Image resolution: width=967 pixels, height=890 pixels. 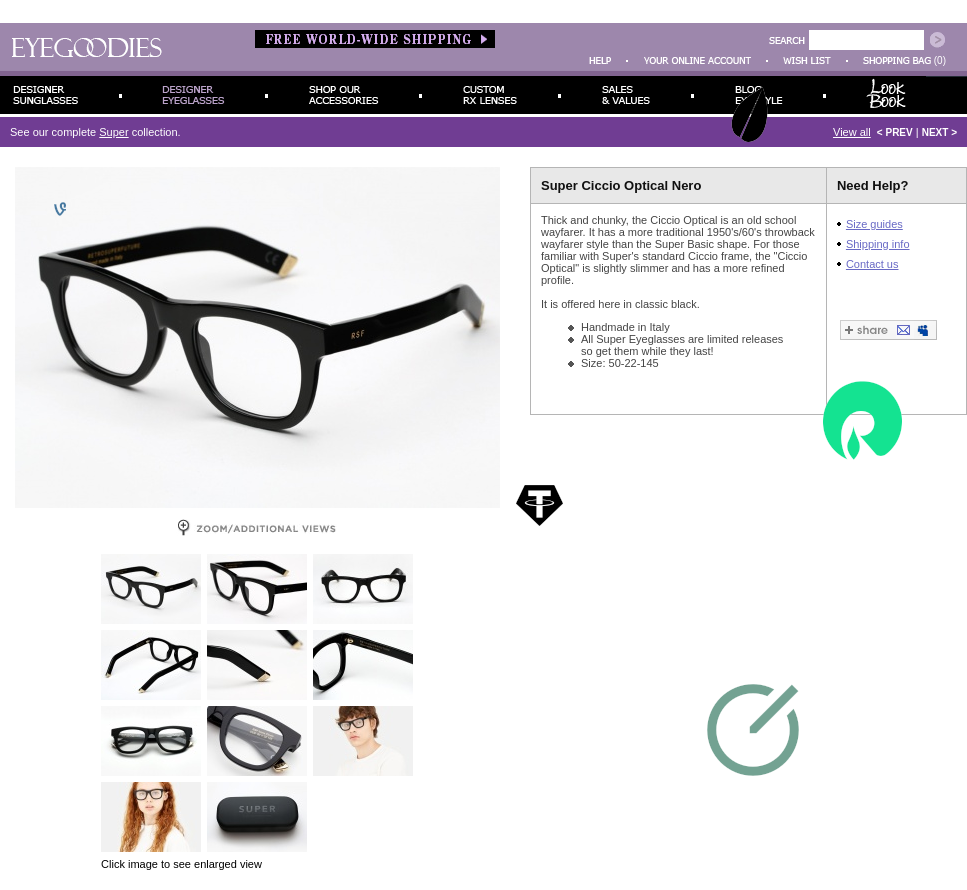 I want to click on Leaflet mapping library logo, so click(x=749, y=114).